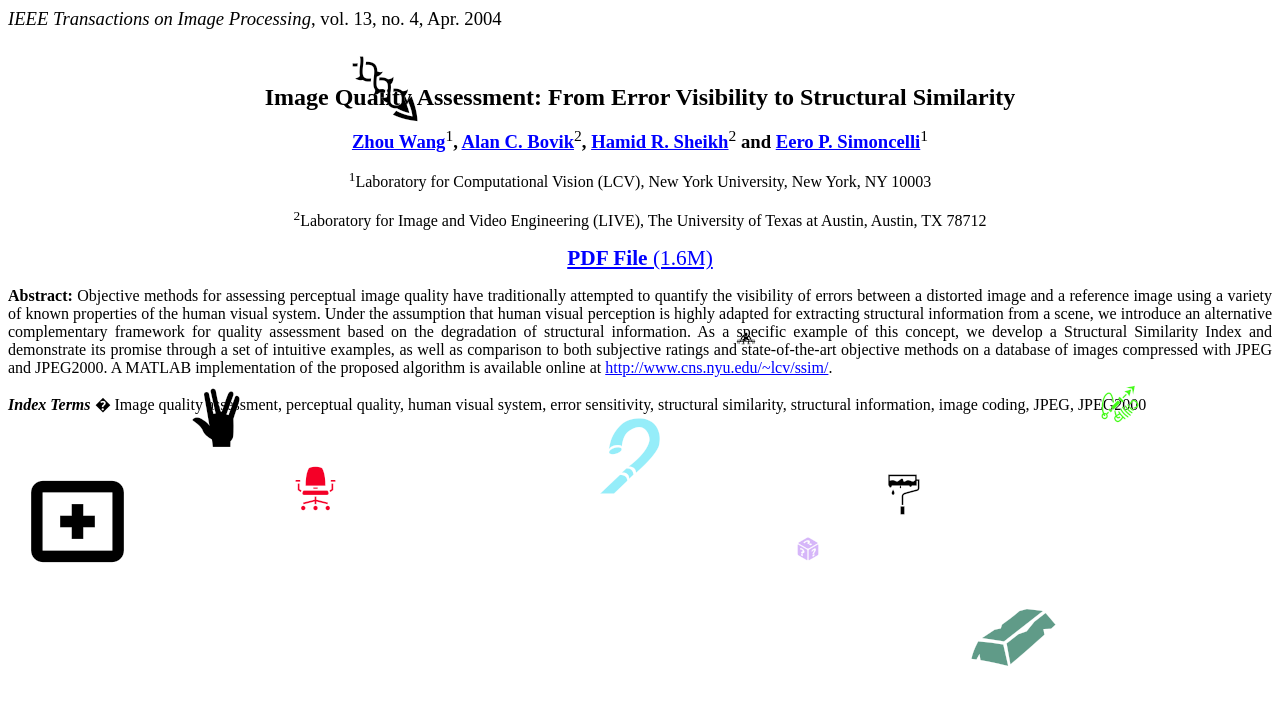  What do you see at coordinates (746, 335) in the screenshot?
I see `track weightlifting or strength training exercises` at bounding box center [746, 335].